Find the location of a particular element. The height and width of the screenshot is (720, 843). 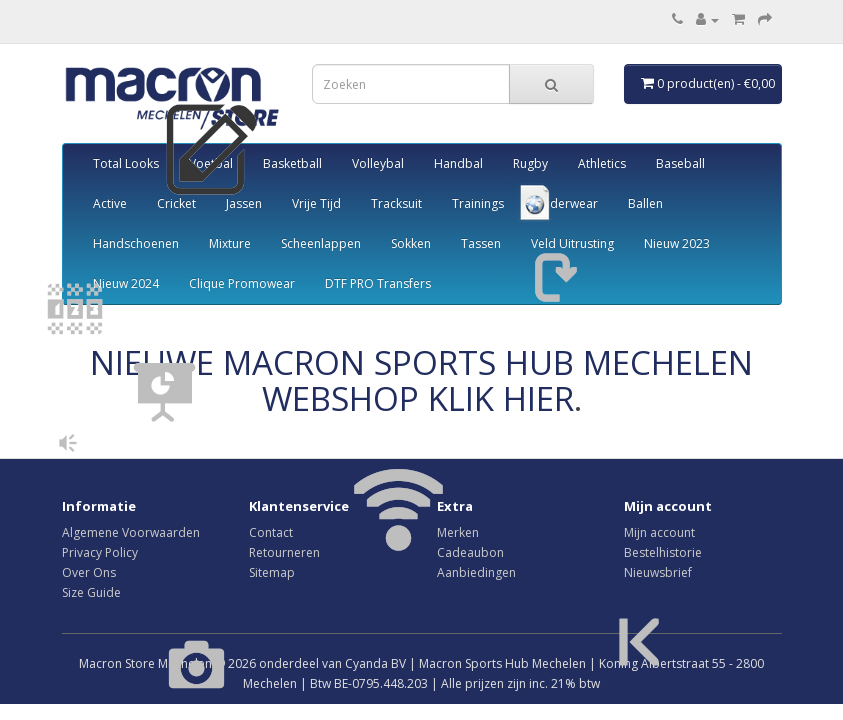

go to the first item in a list or sequence is located at coordinates (639, 642).